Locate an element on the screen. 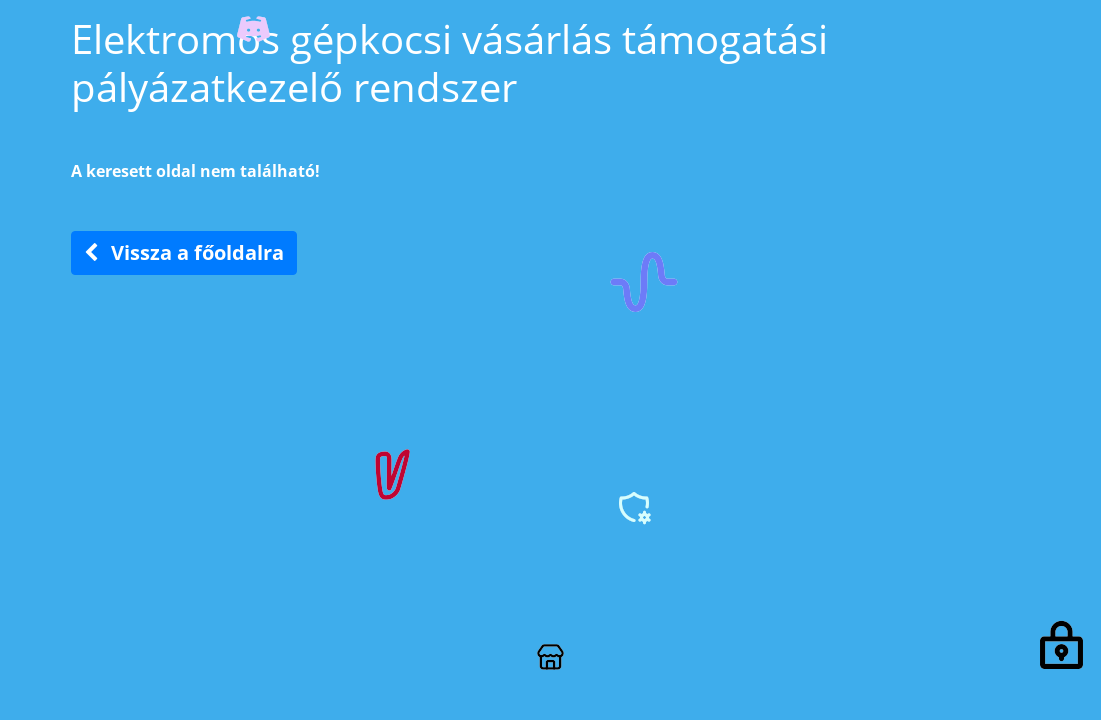 Image resolution: width=1101 pixels, height=720 pixels. access security or password settings is located at coordinates (1061, 647).